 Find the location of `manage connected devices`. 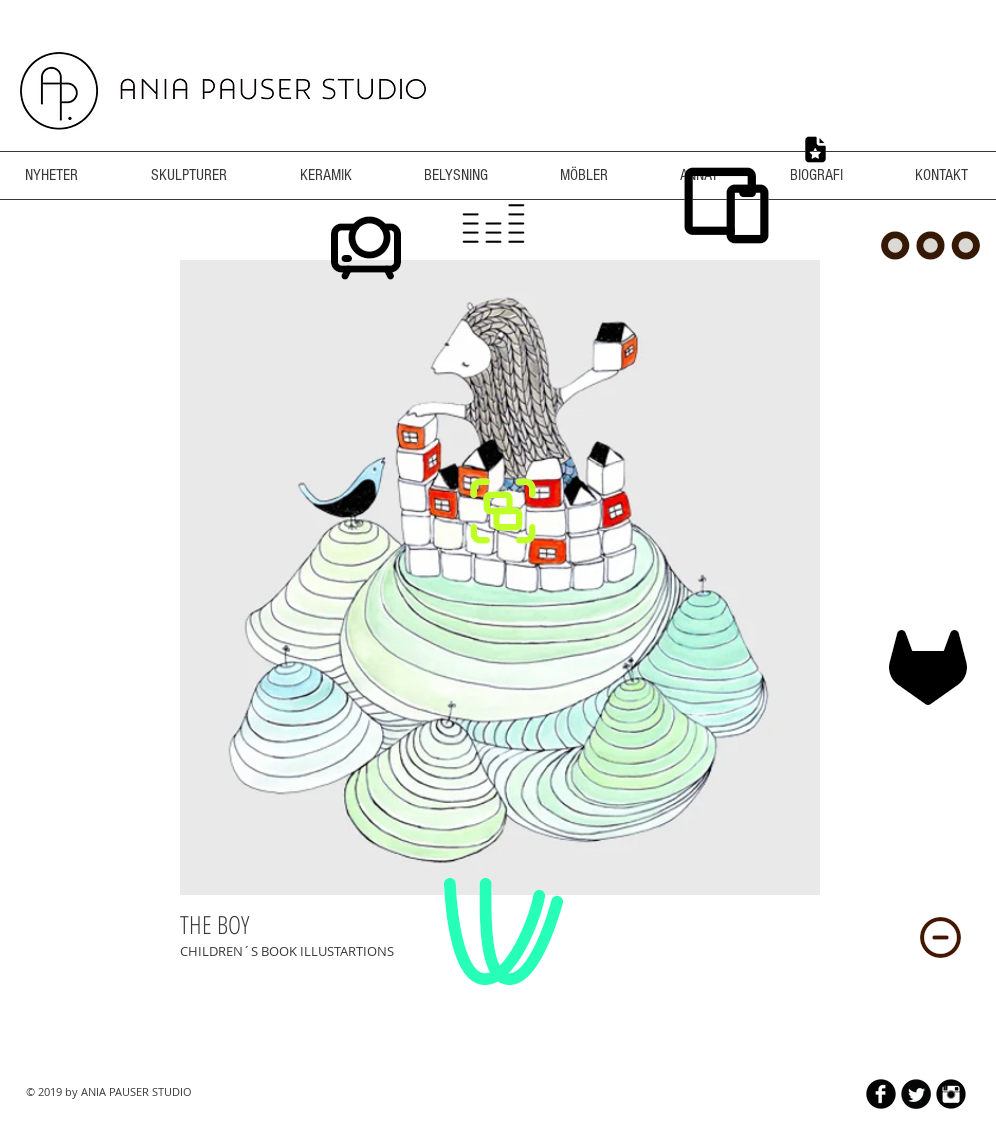

manage connected devices is located at coordinates (726, 205).